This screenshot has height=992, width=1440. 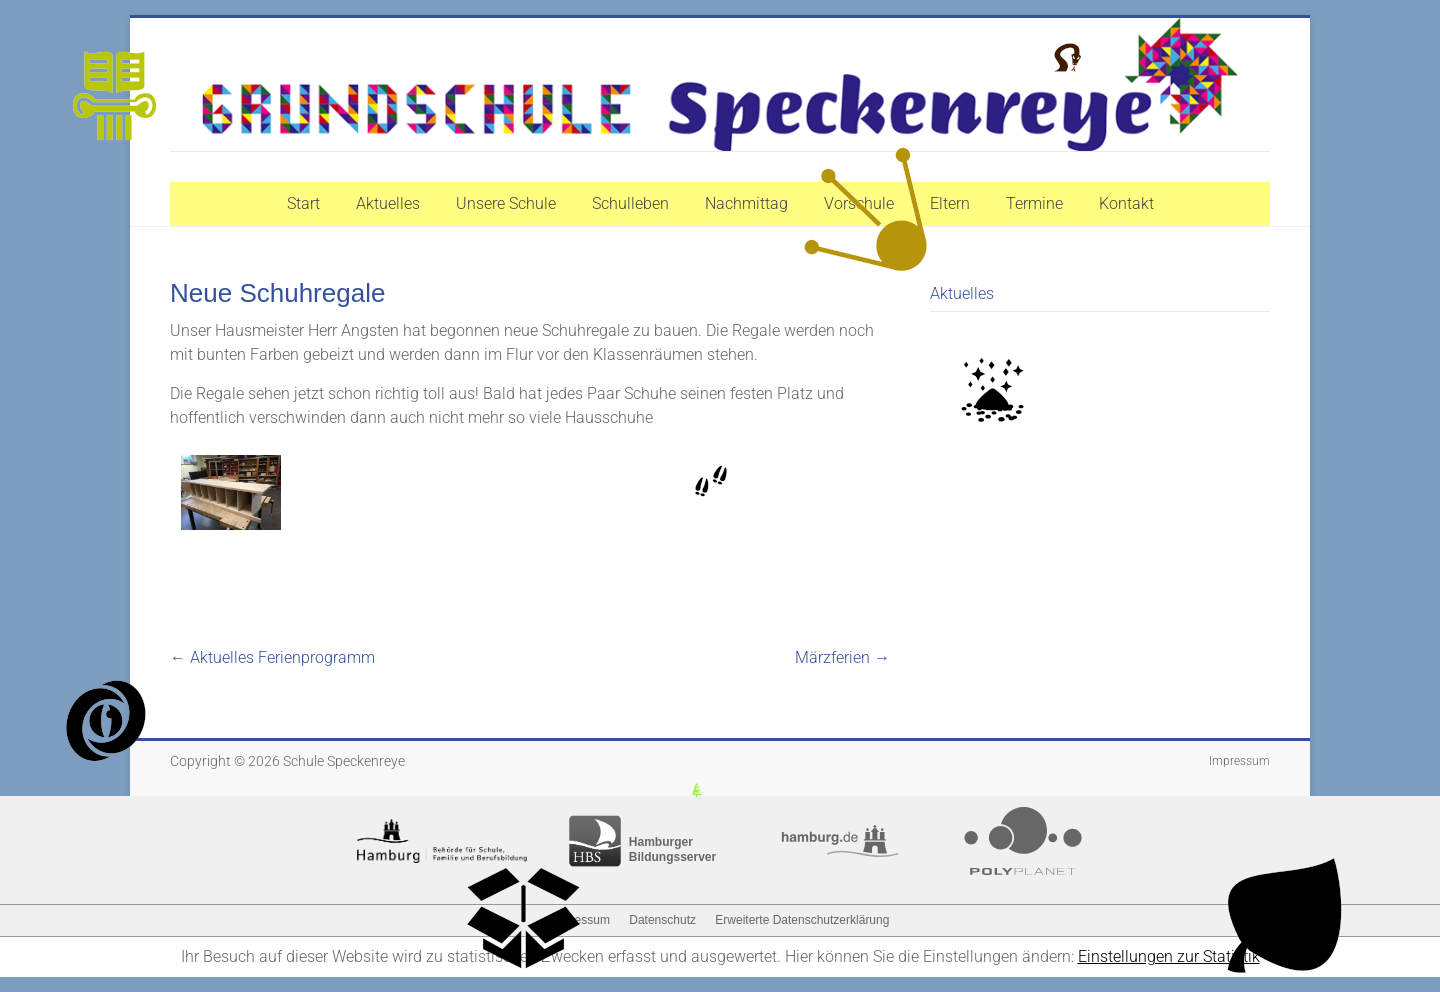 I want to click on a pile of spices or seasoning ingredients, so click(x=993, y=390).